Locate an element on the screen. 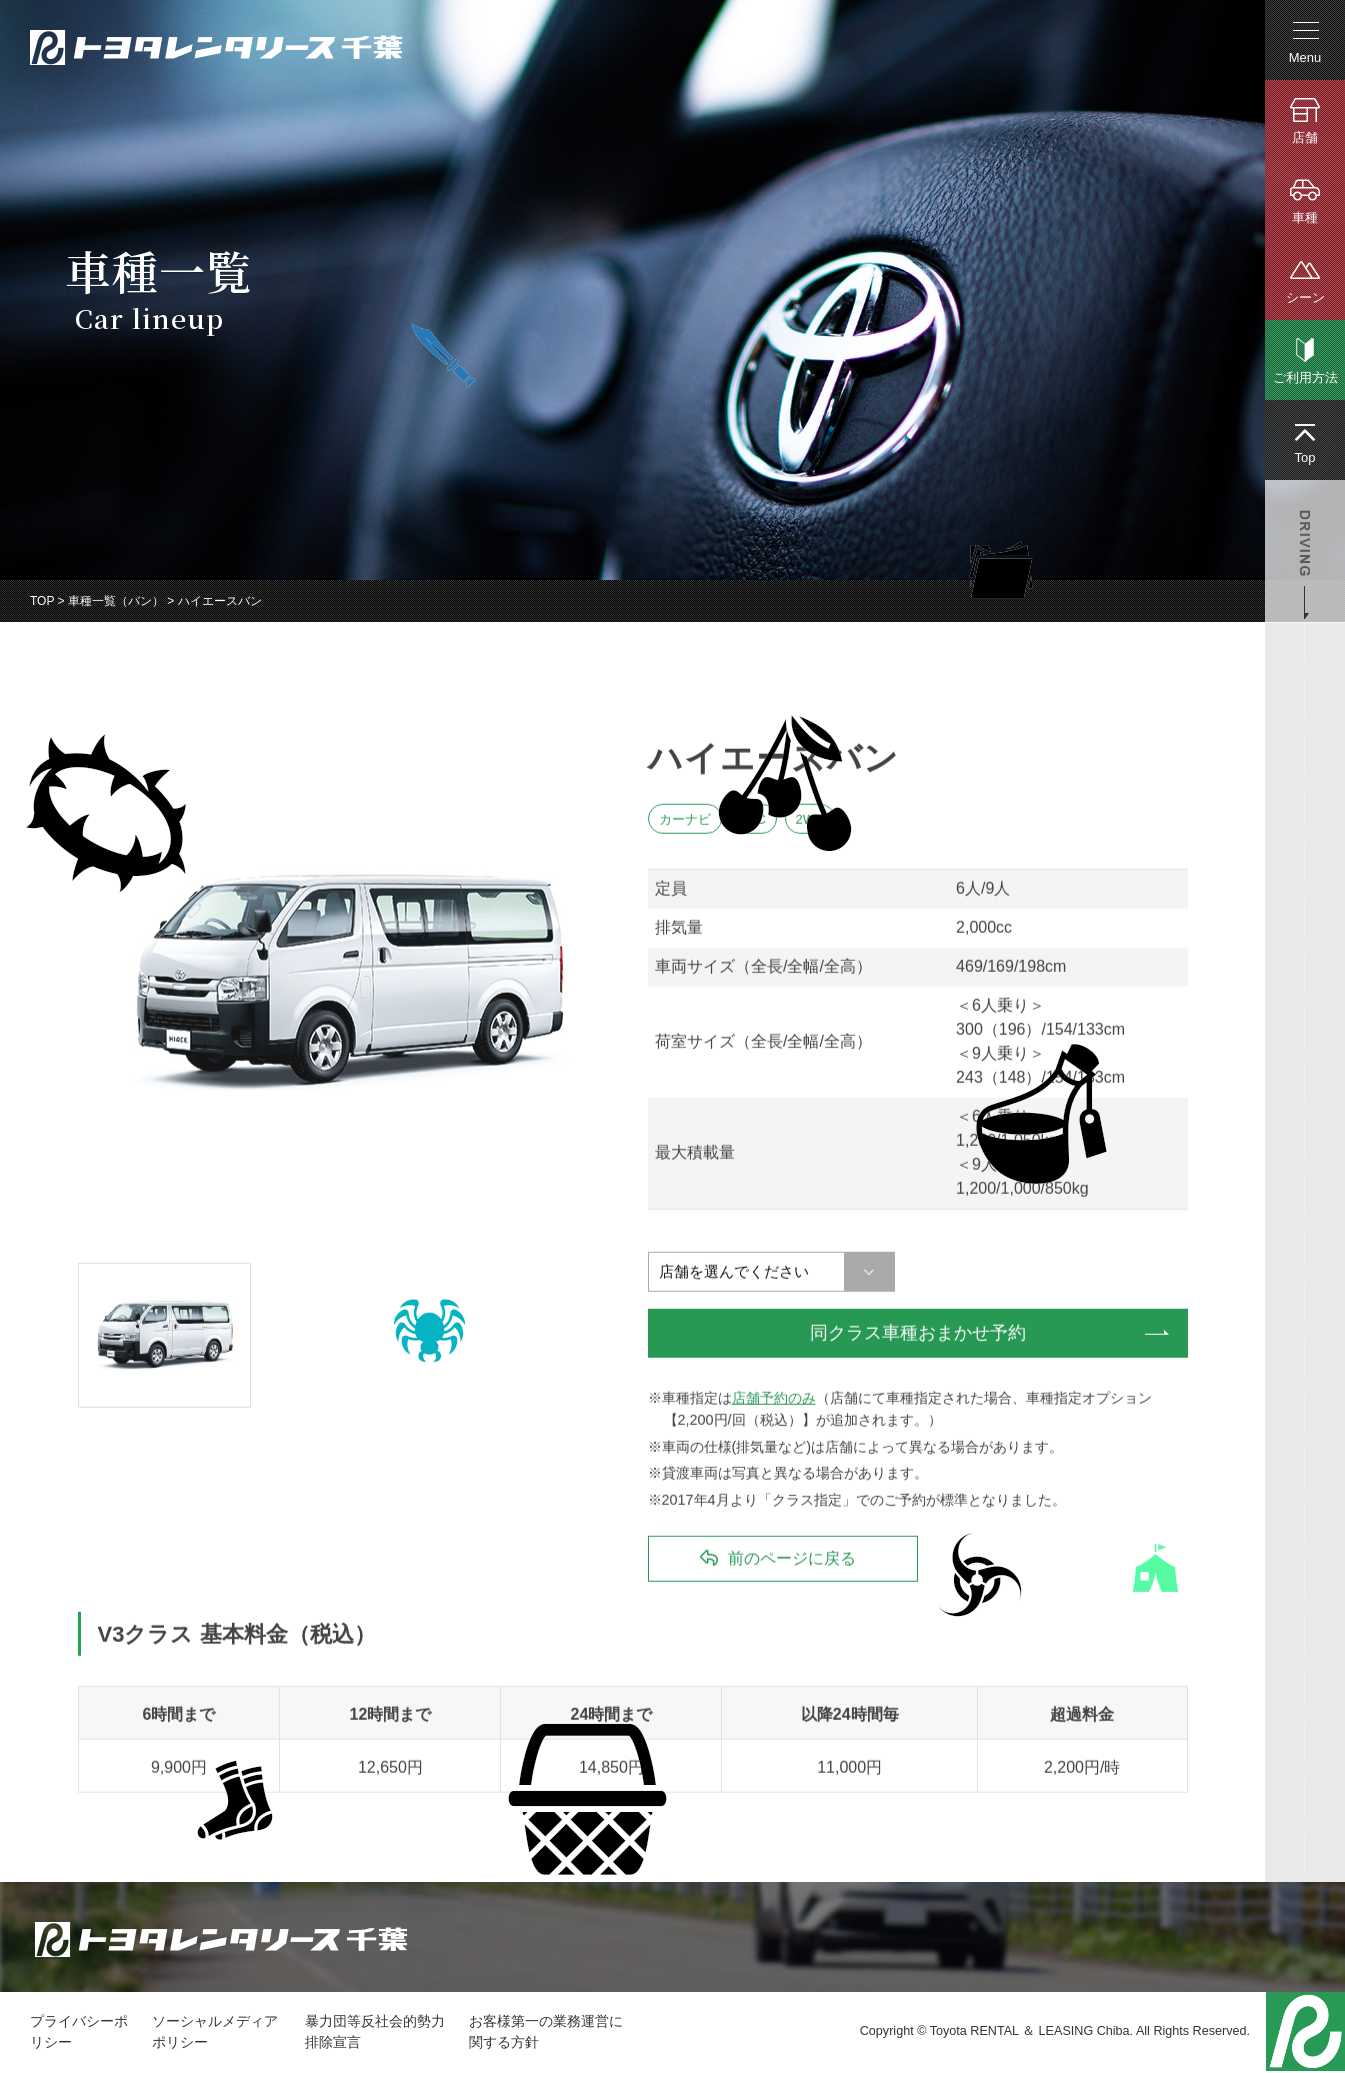  consume a potion or drink item is located at coordinates (1041, 1113).